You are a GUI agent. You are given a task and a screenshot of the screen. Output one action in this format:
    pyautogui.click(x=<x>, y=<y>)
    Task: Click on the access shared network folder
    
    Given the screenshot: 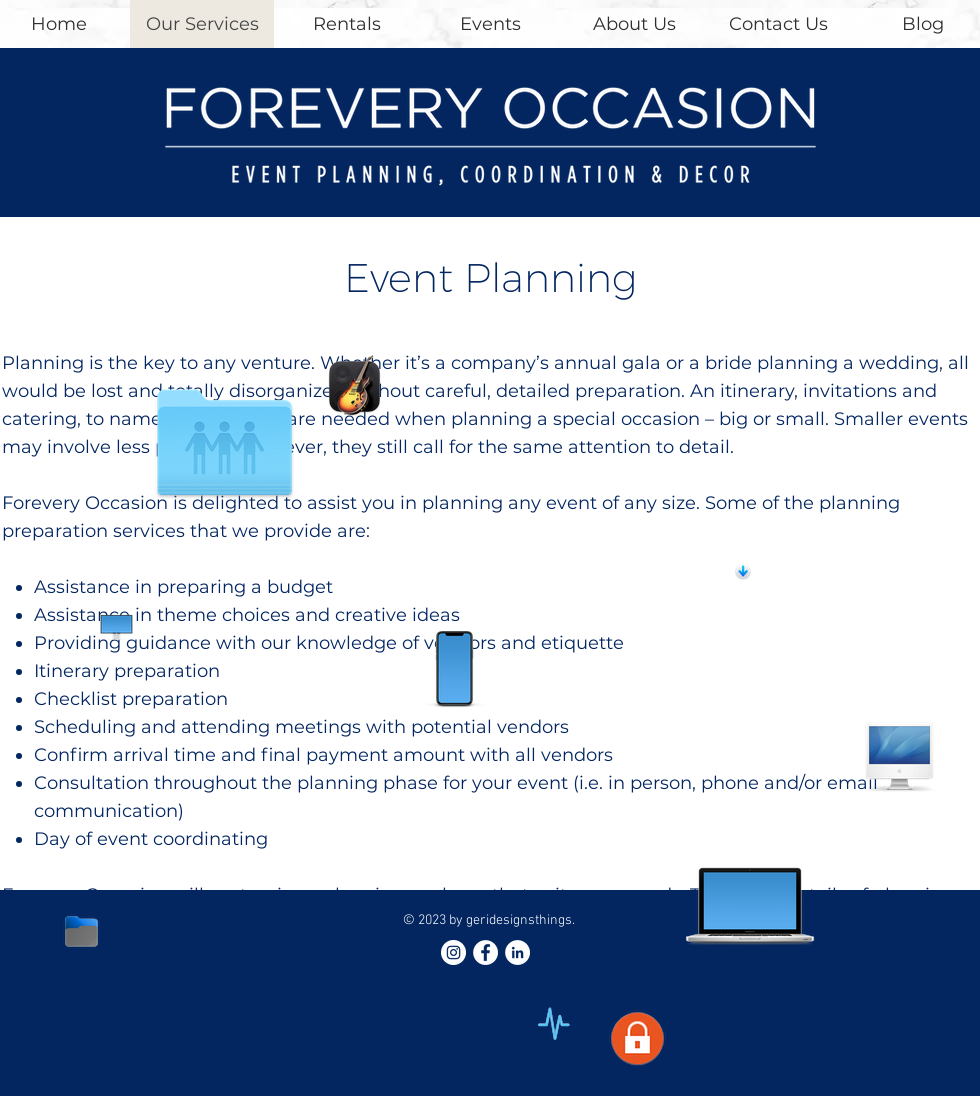 What is the action you would take?
    pyautogui.click(x=224, y=442)
    